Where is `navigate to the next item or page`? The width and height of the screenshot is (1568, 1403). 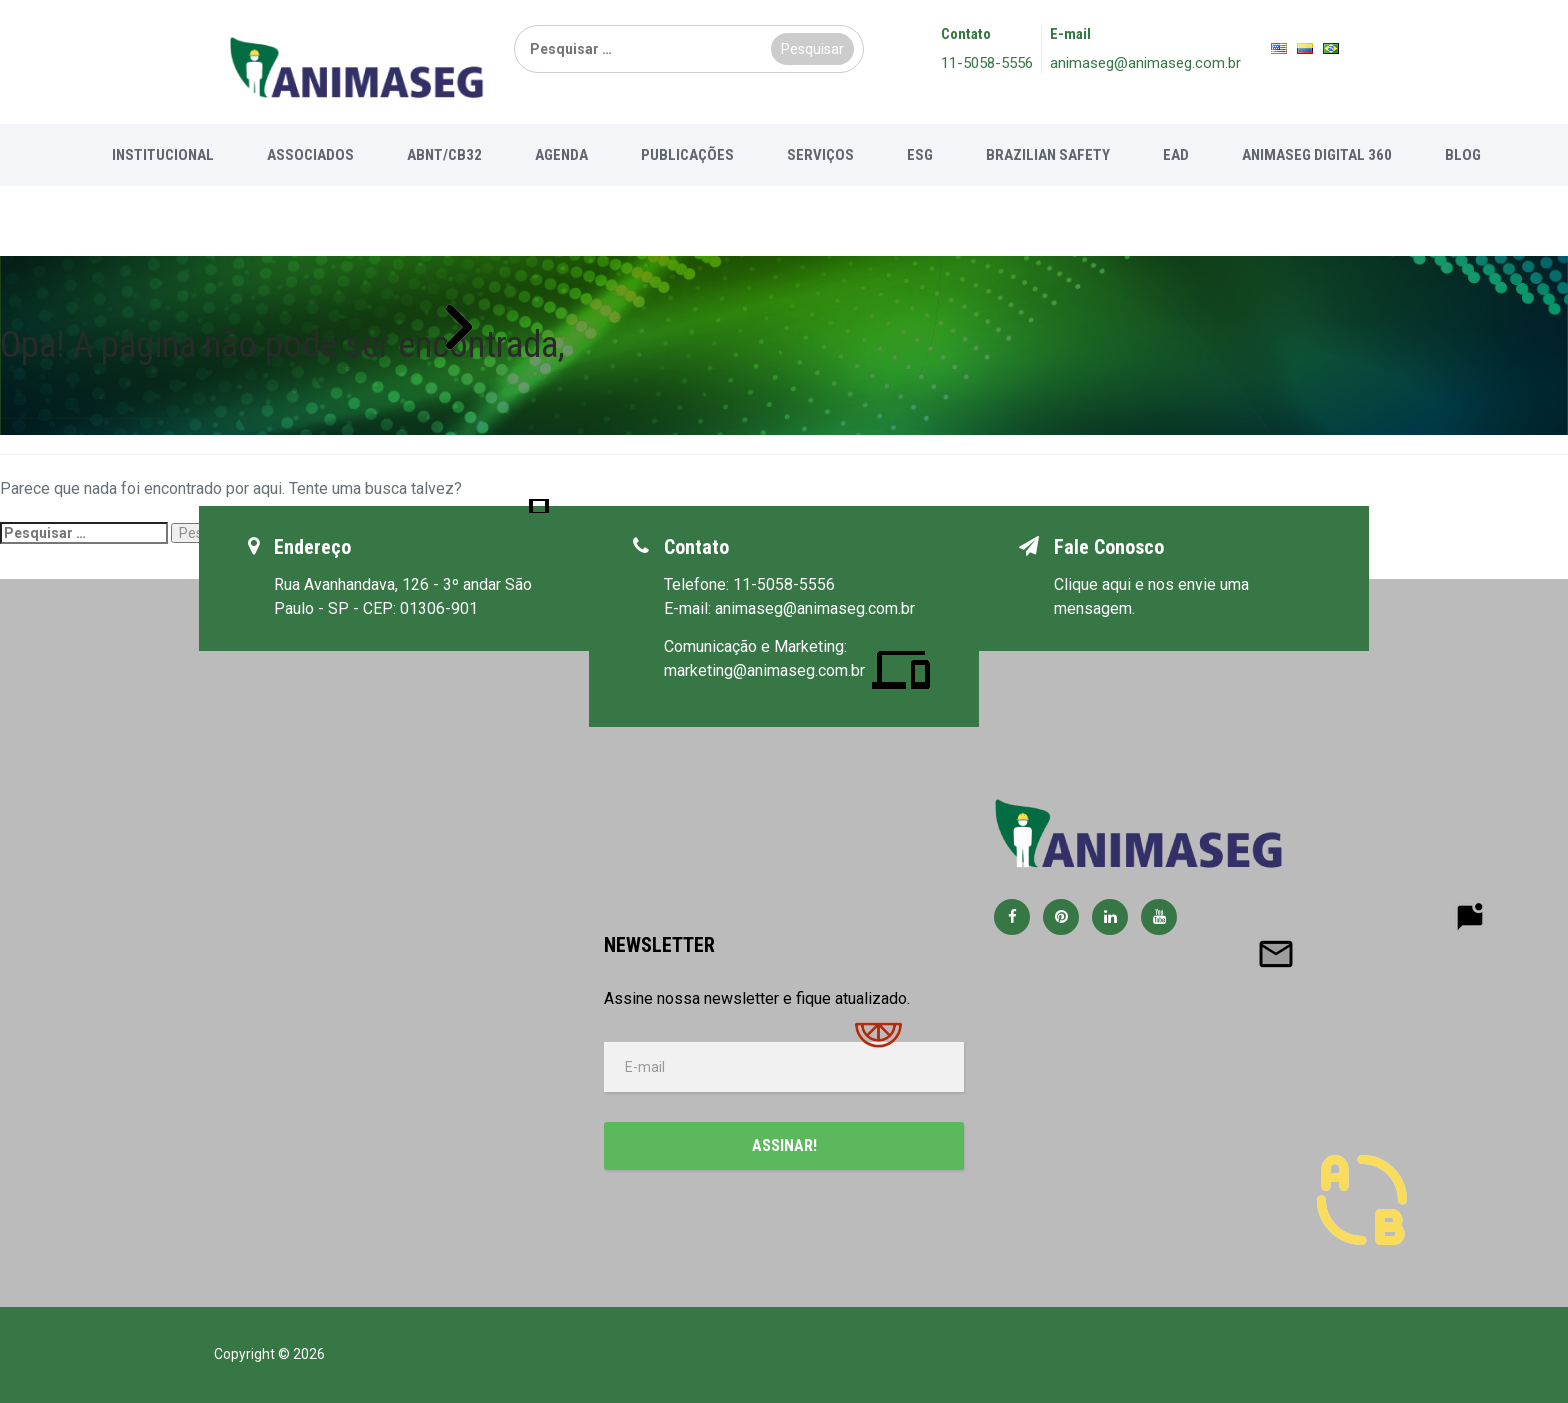
navigate to the next item or page is located at coordinates (458, 327).